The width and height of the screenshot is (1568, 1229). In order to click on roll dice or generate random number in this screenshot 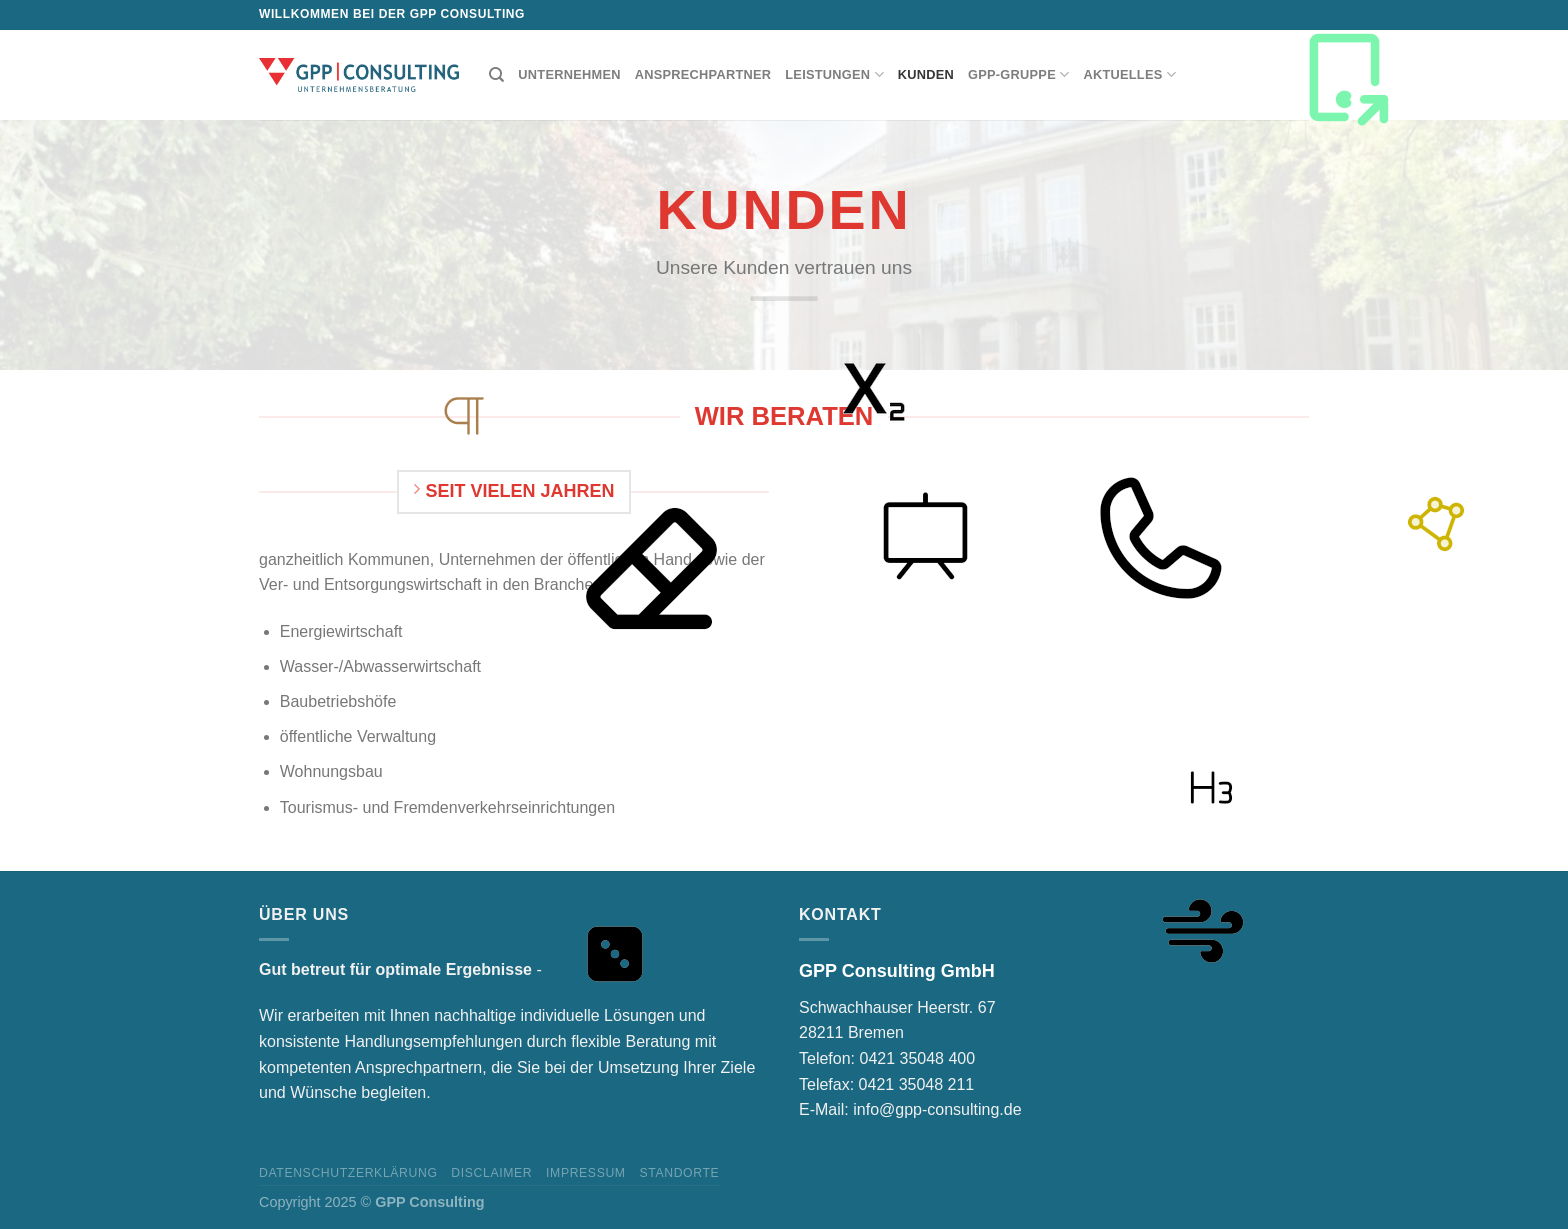, I will do `click(615, 954)`.